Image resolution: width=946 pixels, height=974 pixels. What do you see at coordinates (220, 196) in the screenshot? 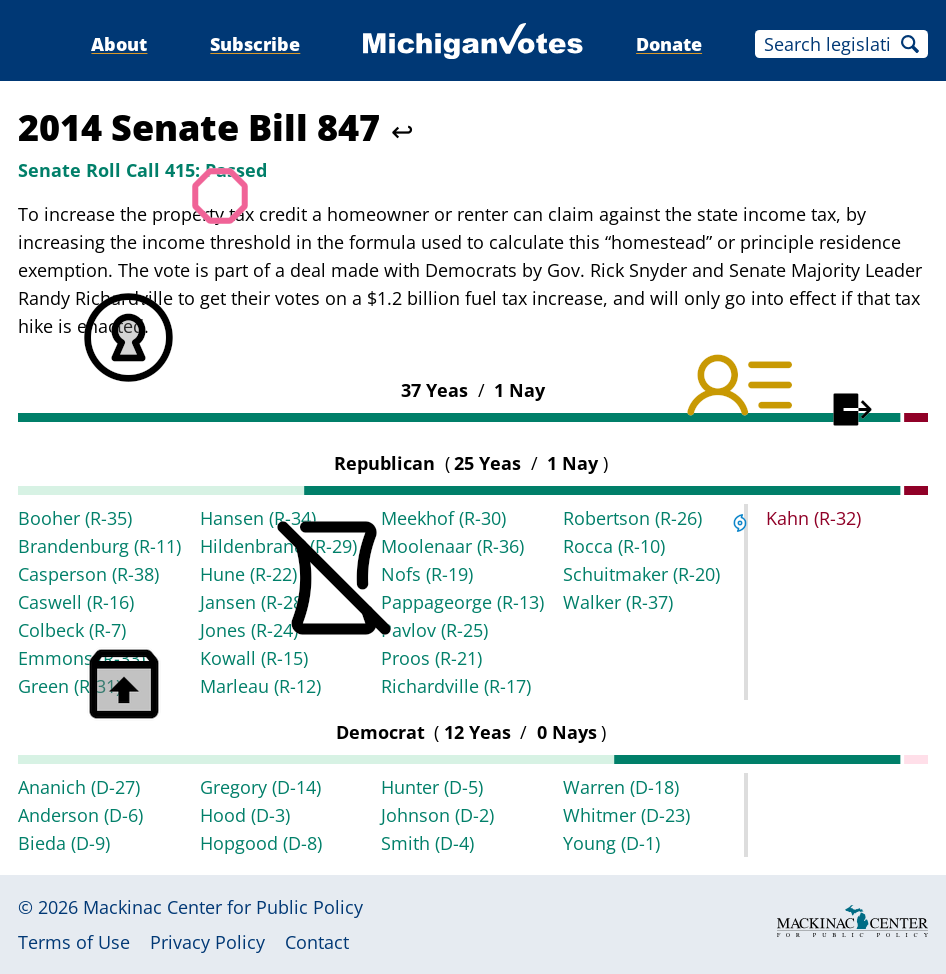
I see `stop or halt action indicator` at bounding box center [220, 196].